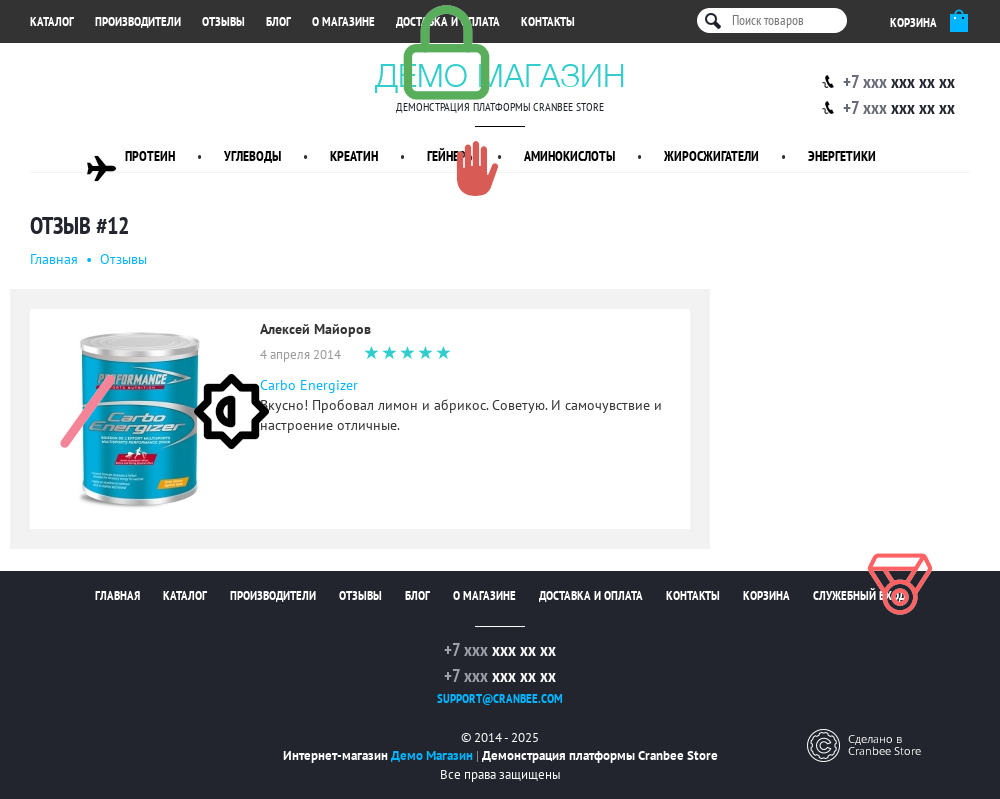 This screenshot has height=799, width=1000. Describe the element at coordinates (87, 411) in the screenshot. I see `indicates a disabled or unavailable feature` at that location.